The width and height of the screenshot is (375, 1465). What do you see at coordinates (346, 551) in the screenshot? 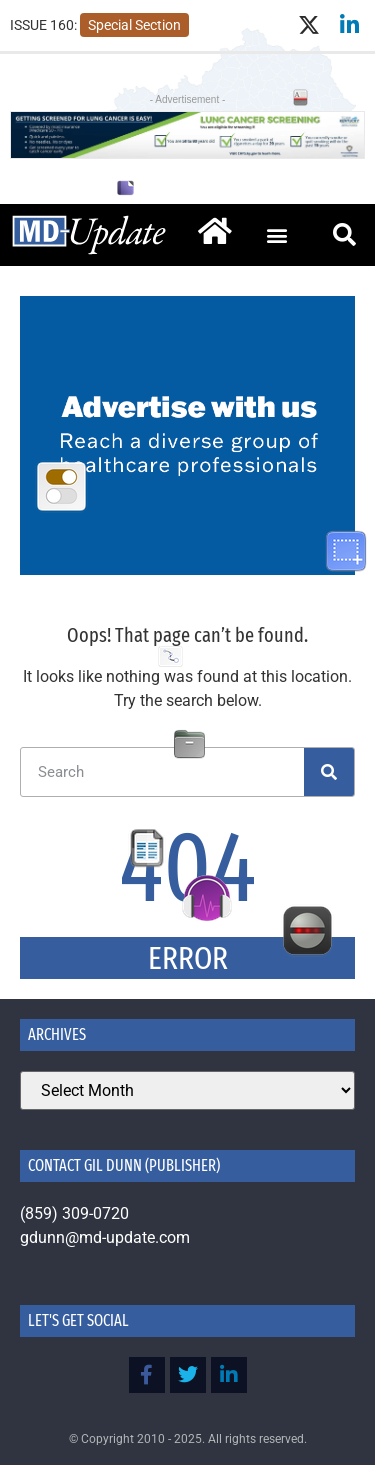
I see `take a screenshot` at bounding box center [346, 551].